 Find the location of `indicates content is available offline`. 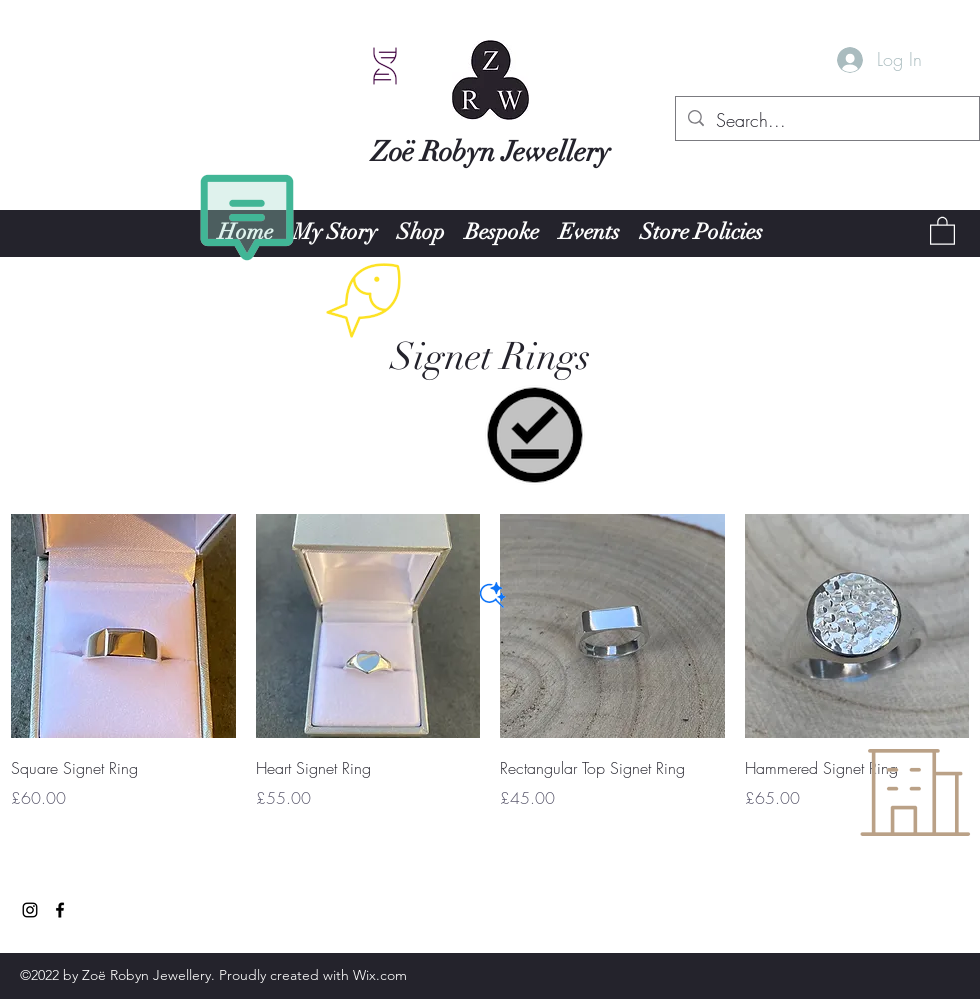

indicates content is available offline is located at coordinates (535, 435).